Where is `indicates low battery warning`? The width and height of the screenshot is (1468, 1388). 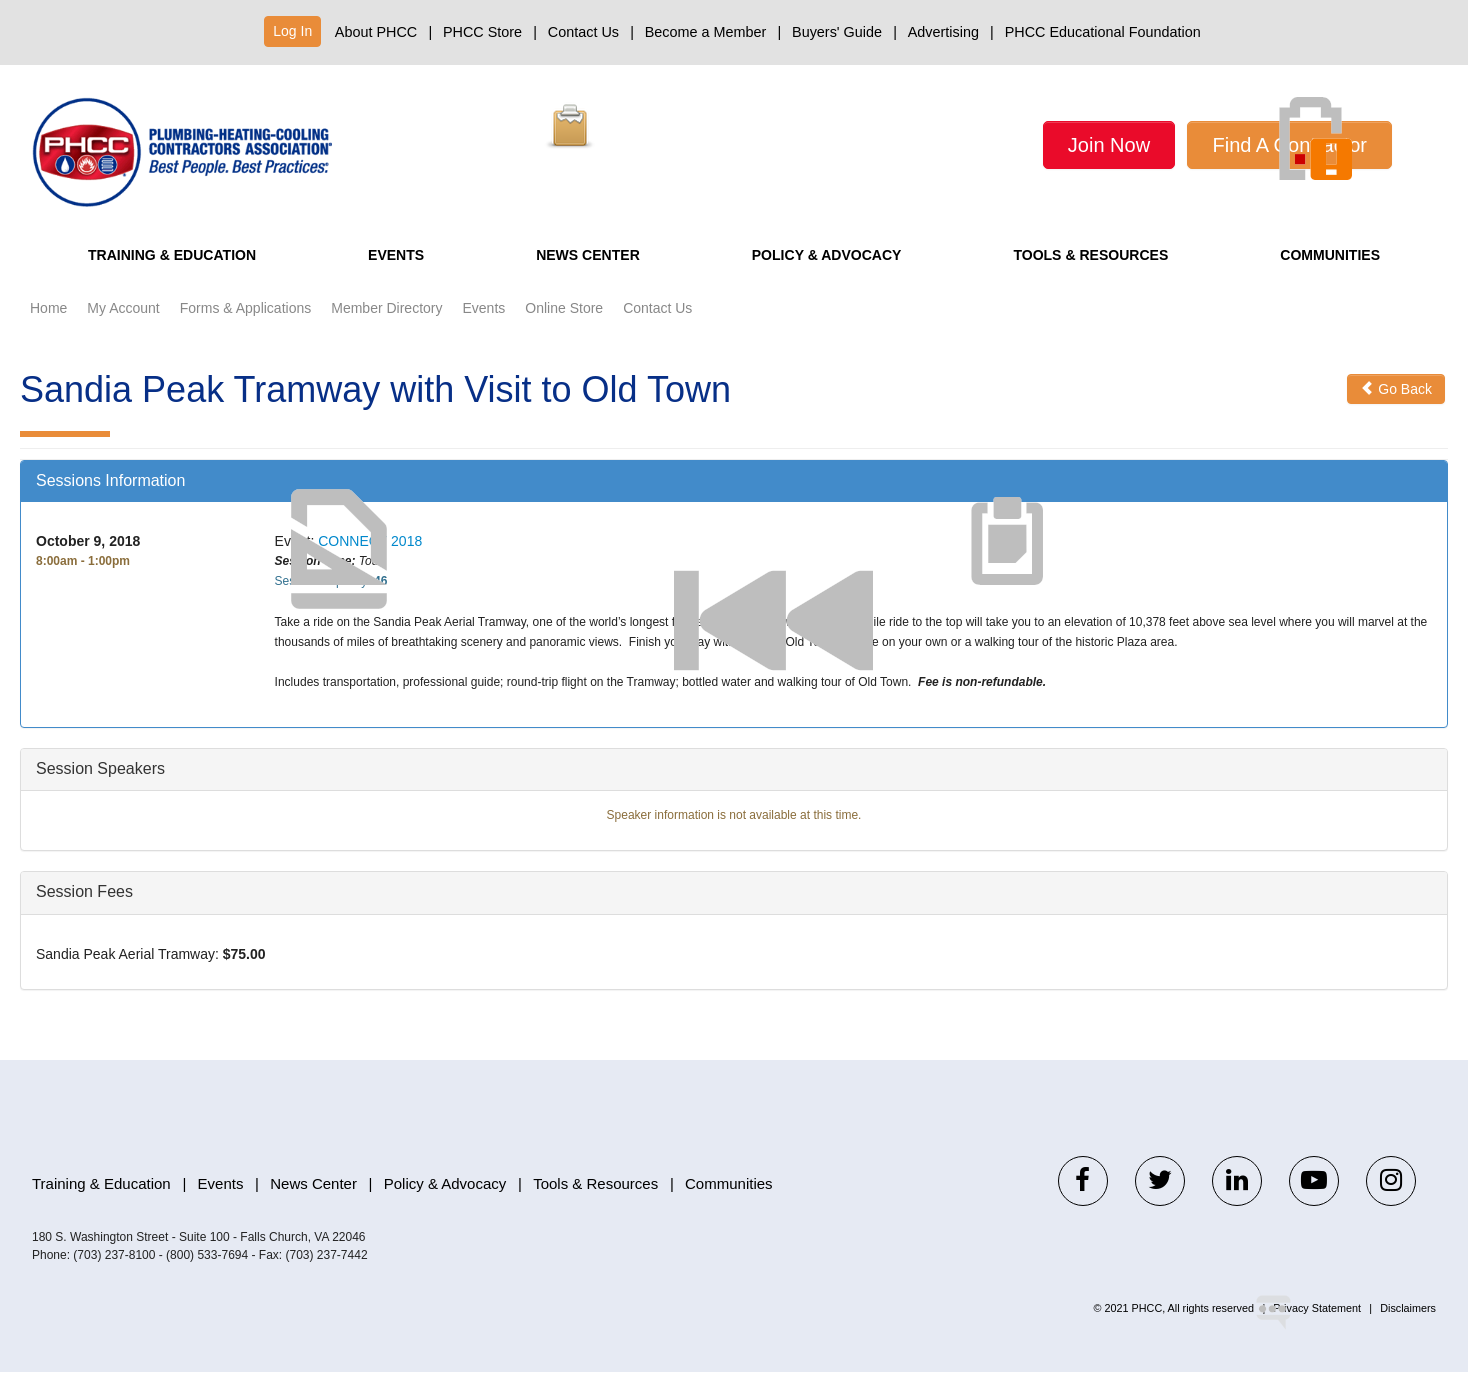
indicates low battery warning is located at coordinates (1310, 138).